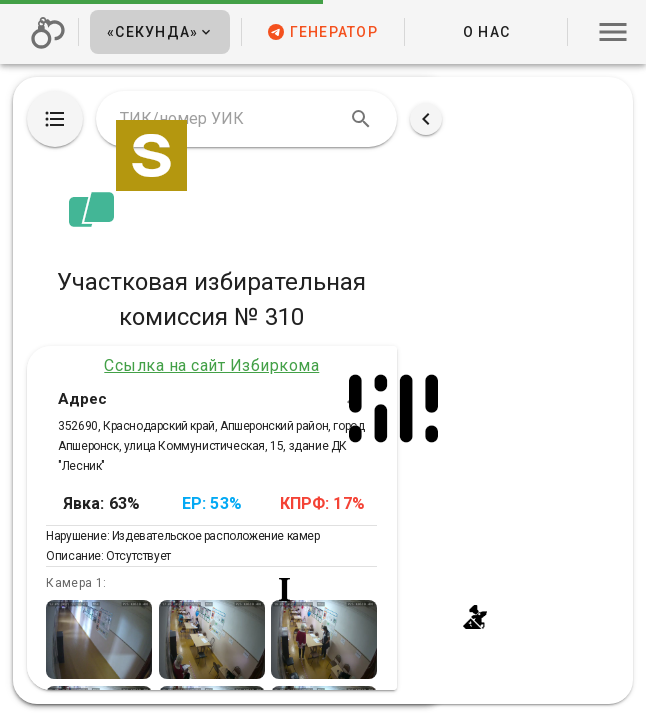  I want to click on open the sahibinden app, so click(151, 155).